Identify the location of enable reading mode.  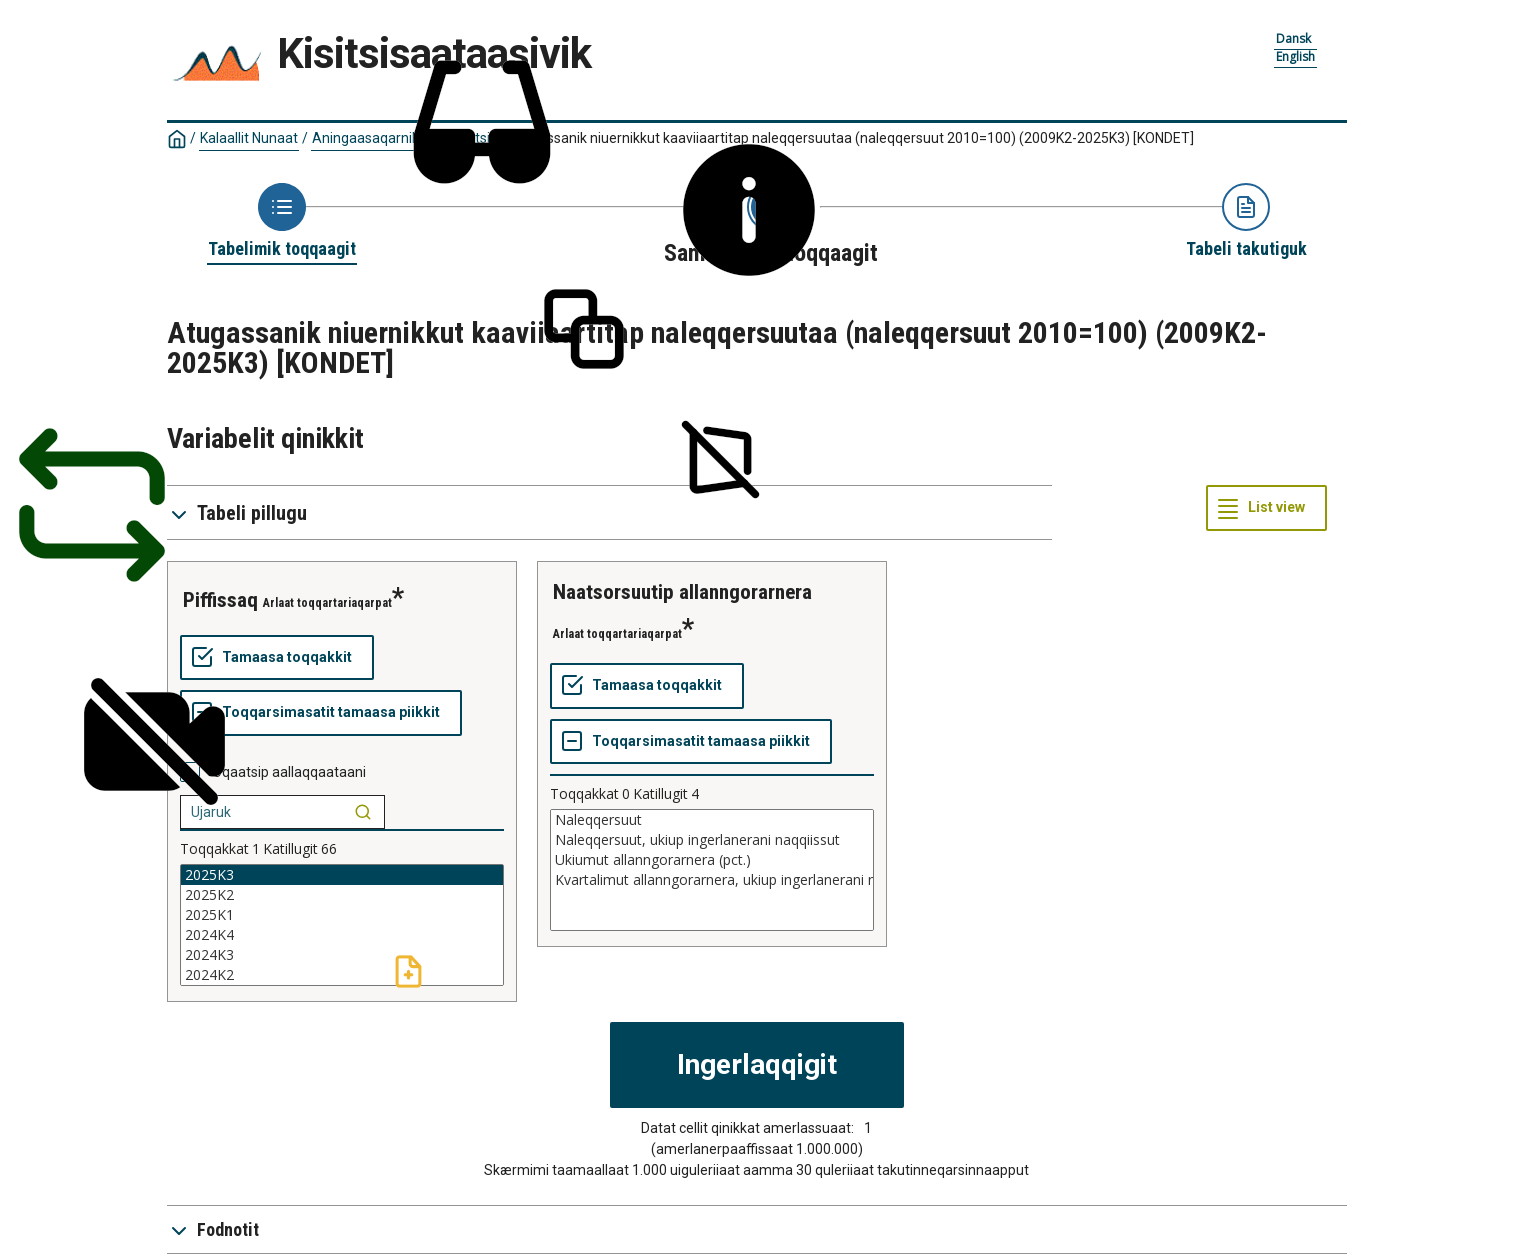
(482, 122).